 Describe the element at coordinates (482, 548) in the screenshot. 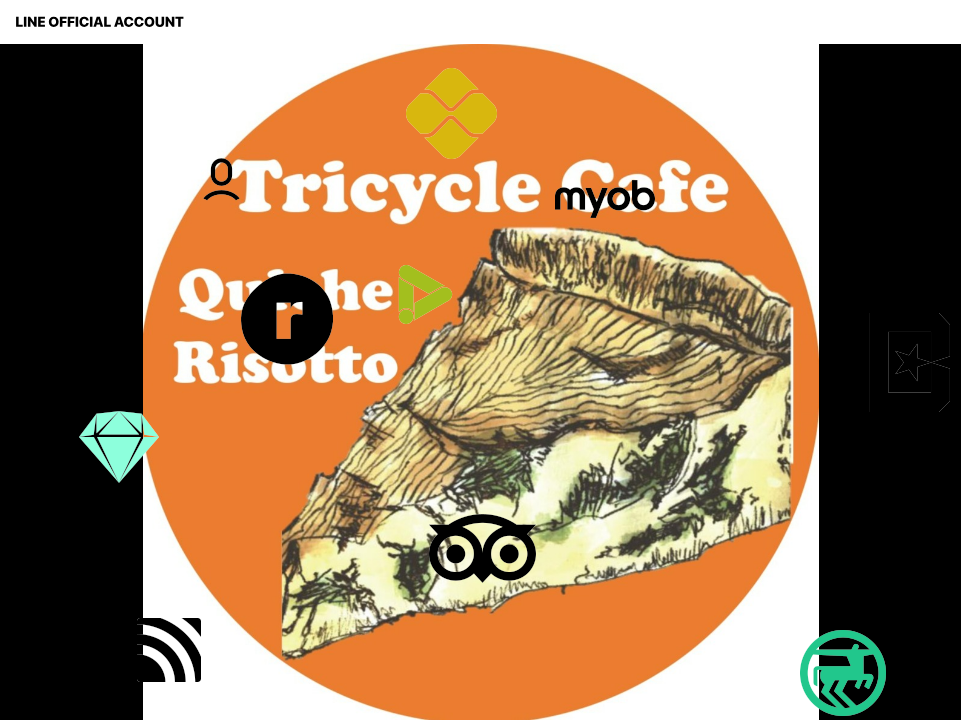

I see `open tripadvisor app` at that location.